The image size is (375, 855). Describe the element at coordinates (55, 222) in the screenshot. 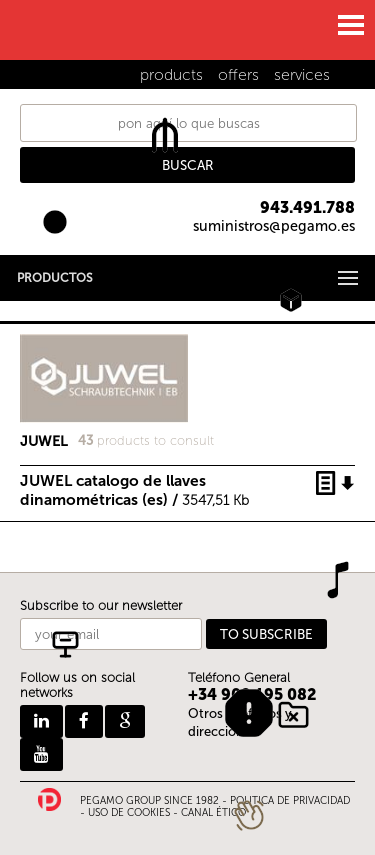

I see `indicates an active or selected state` at that location.